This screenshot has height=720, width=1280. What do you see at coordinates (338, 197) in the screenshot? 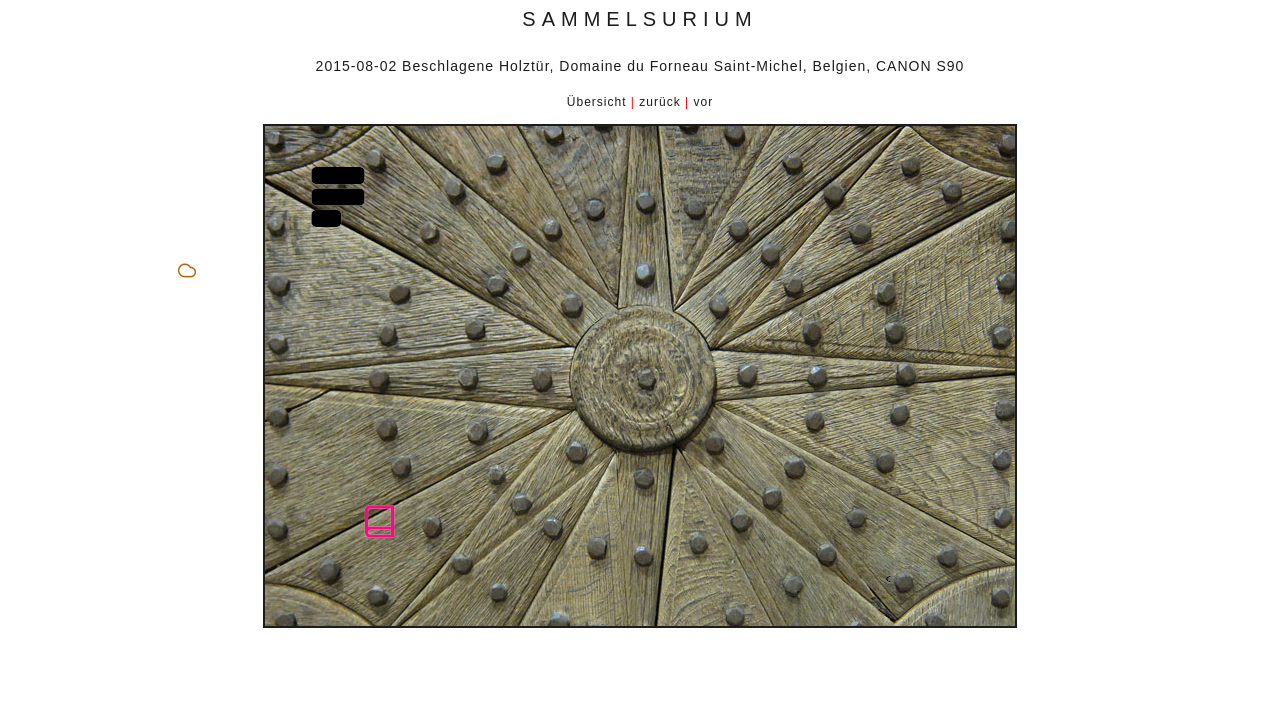
I see `Formspree form backend service logo` at bounding box center [338, 197].